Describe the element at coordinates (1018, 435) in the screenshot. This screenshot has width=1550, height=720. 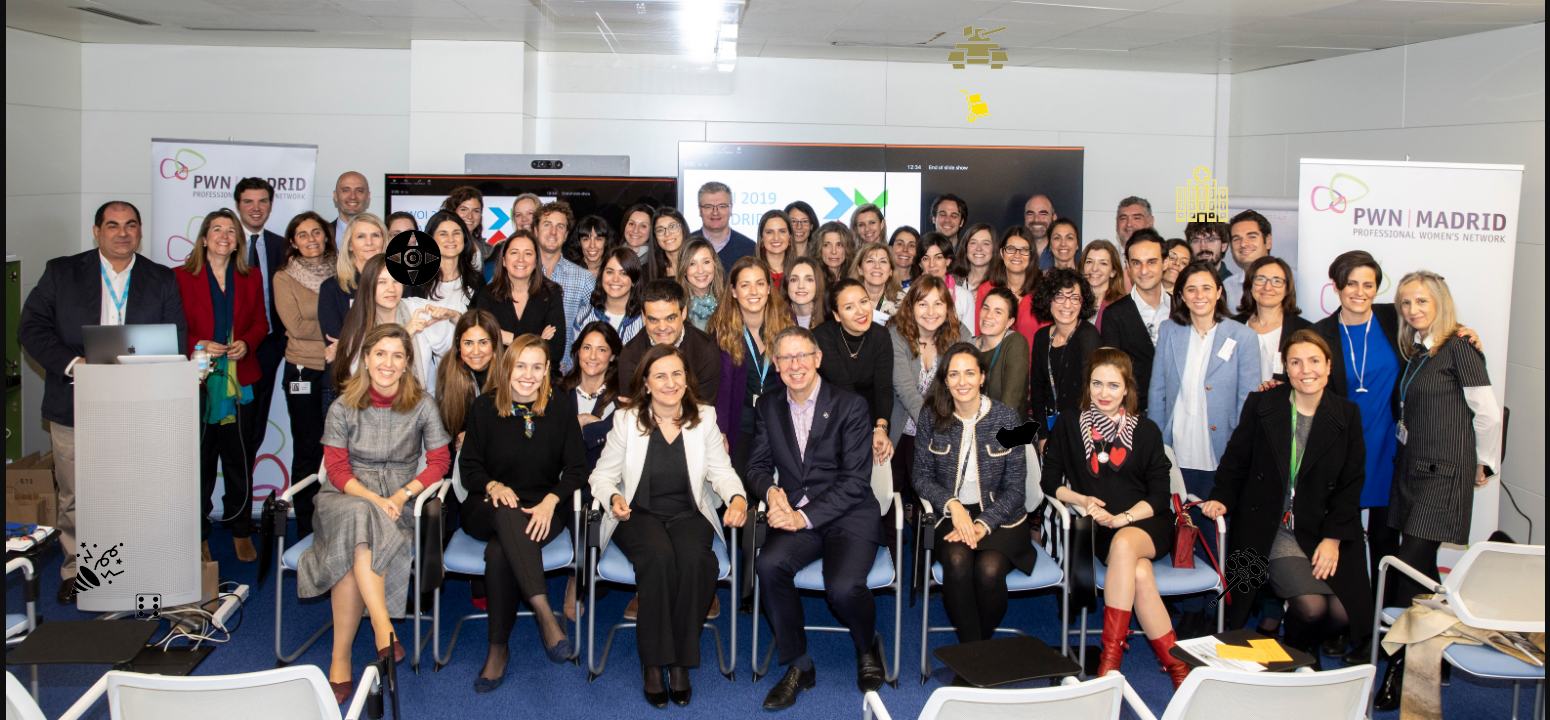
I see `select hungary as your country or region` at that location.